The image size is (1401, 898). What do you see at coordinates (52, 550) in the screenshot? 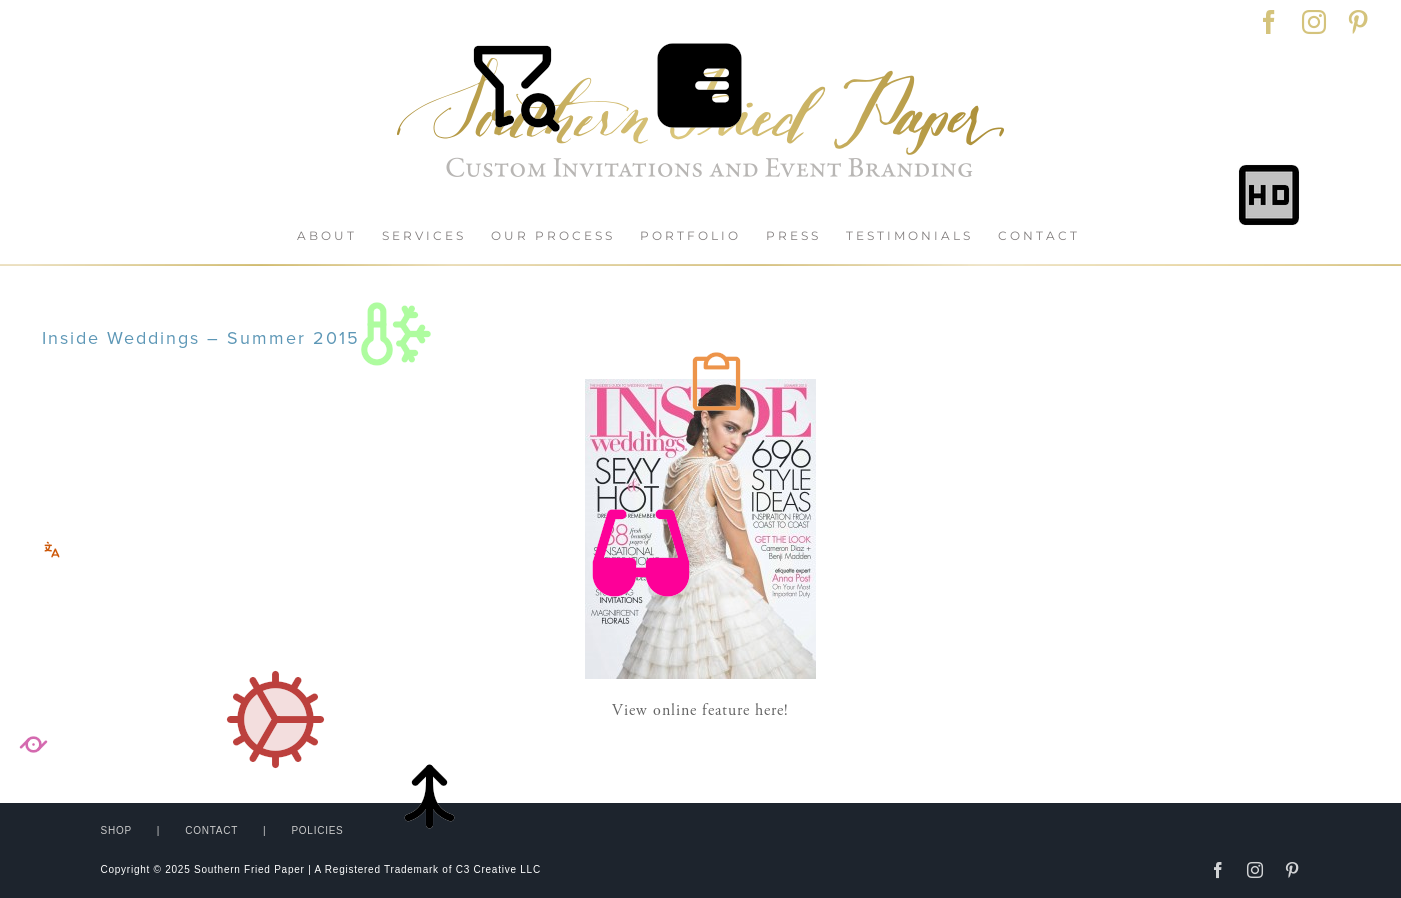
I see `change language settings` at bounding box center [52, 550].